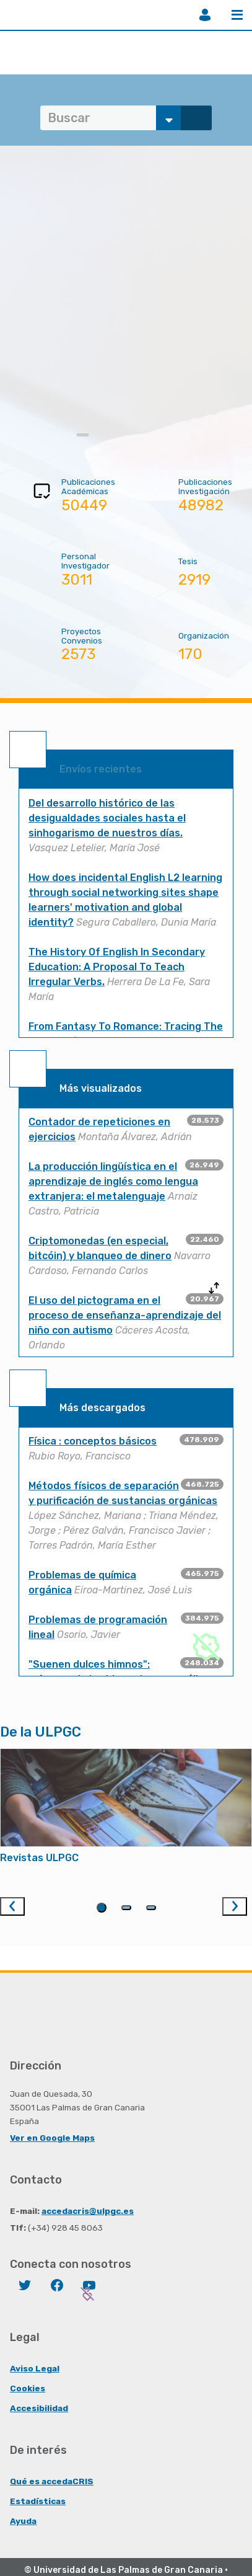  I want to click on disable empathy or emotional response features, so click(87, 2294).